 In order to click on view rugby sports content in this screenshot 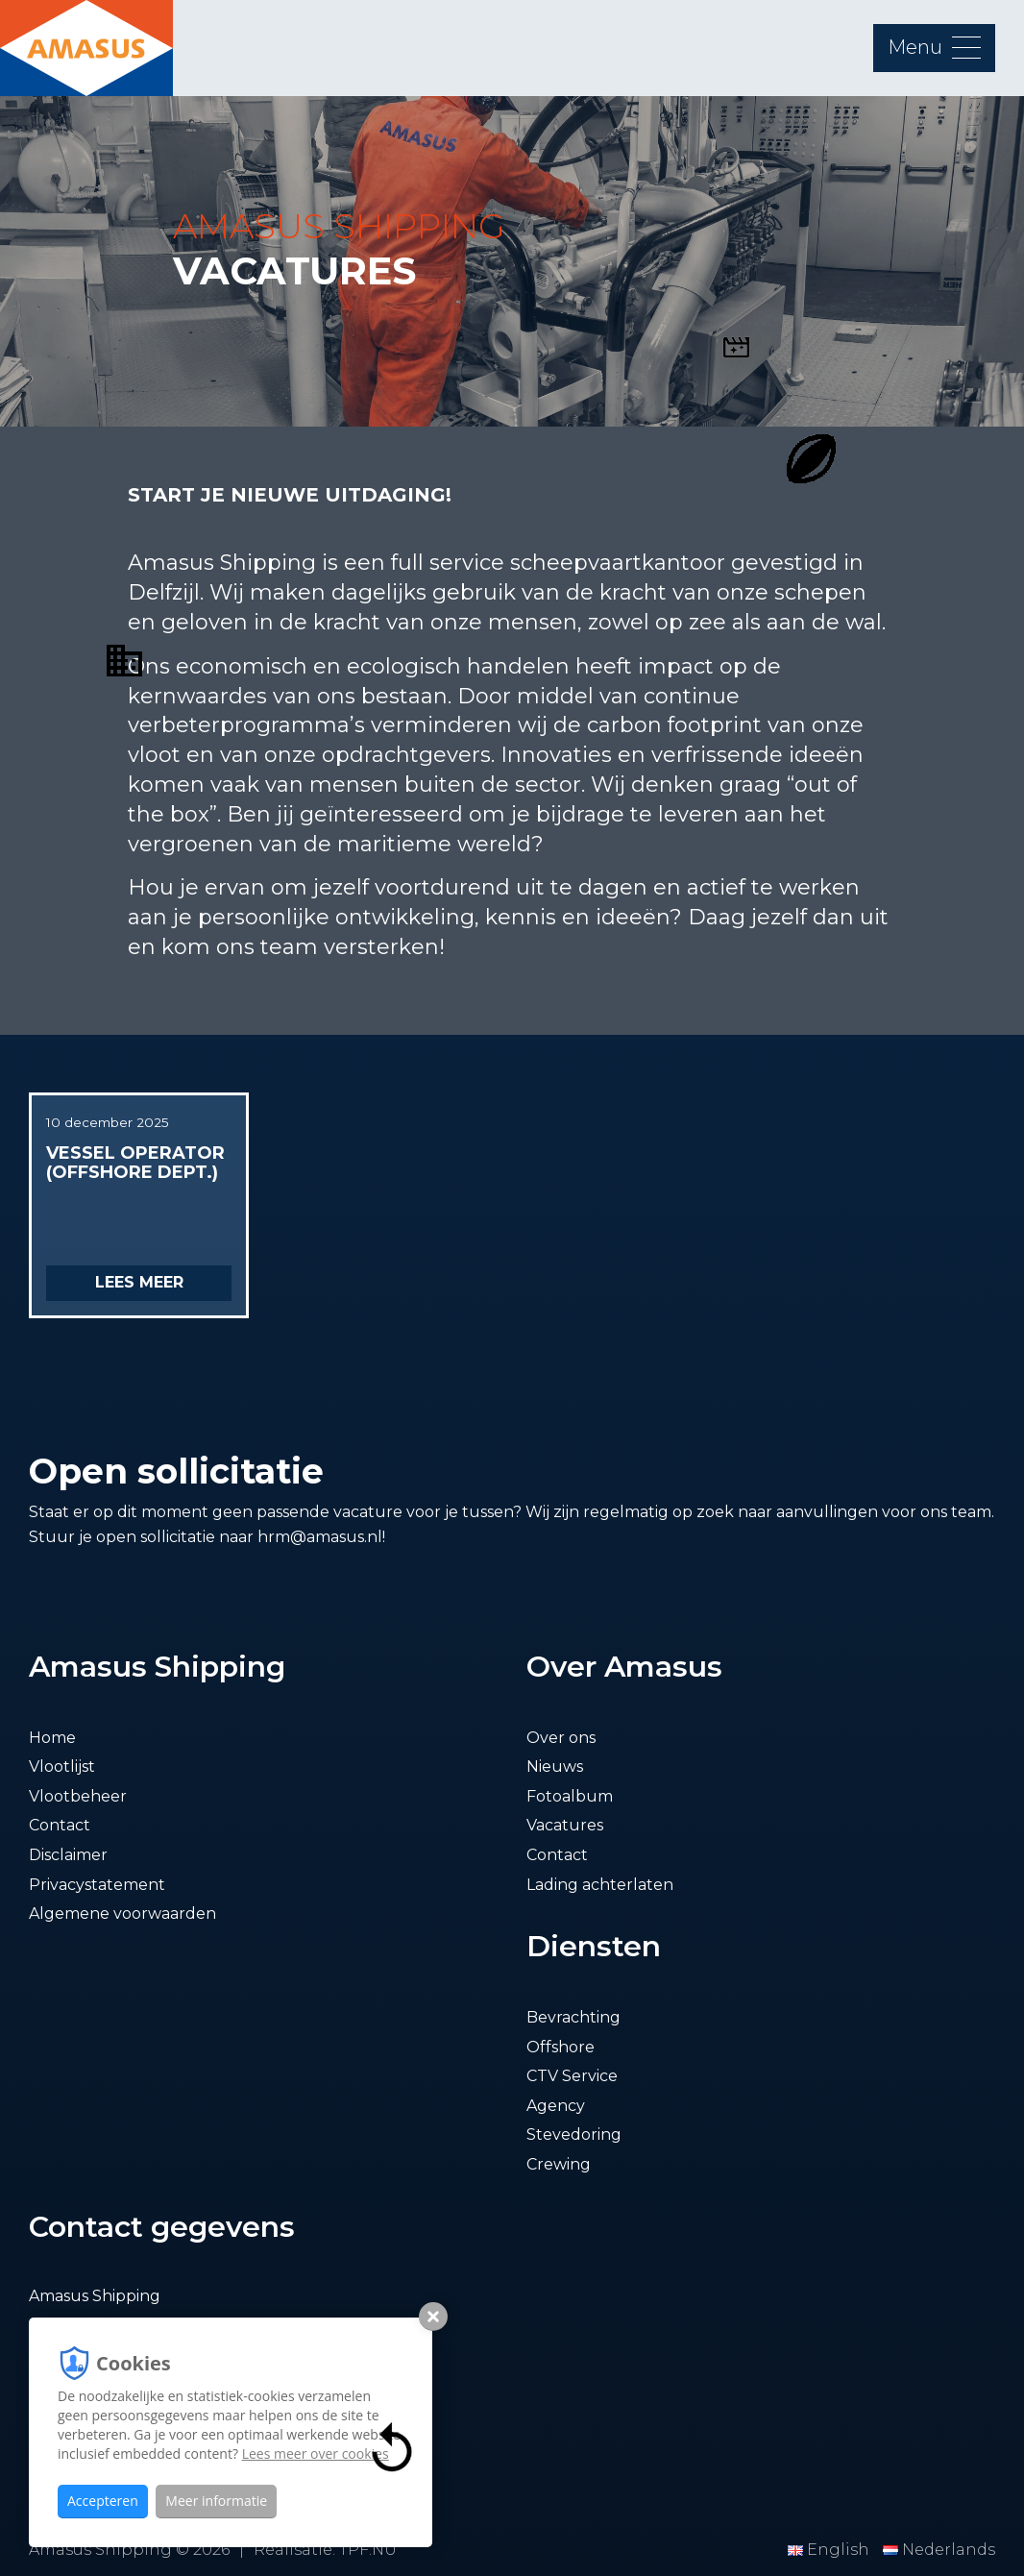, I will do `click(811, 458)`.